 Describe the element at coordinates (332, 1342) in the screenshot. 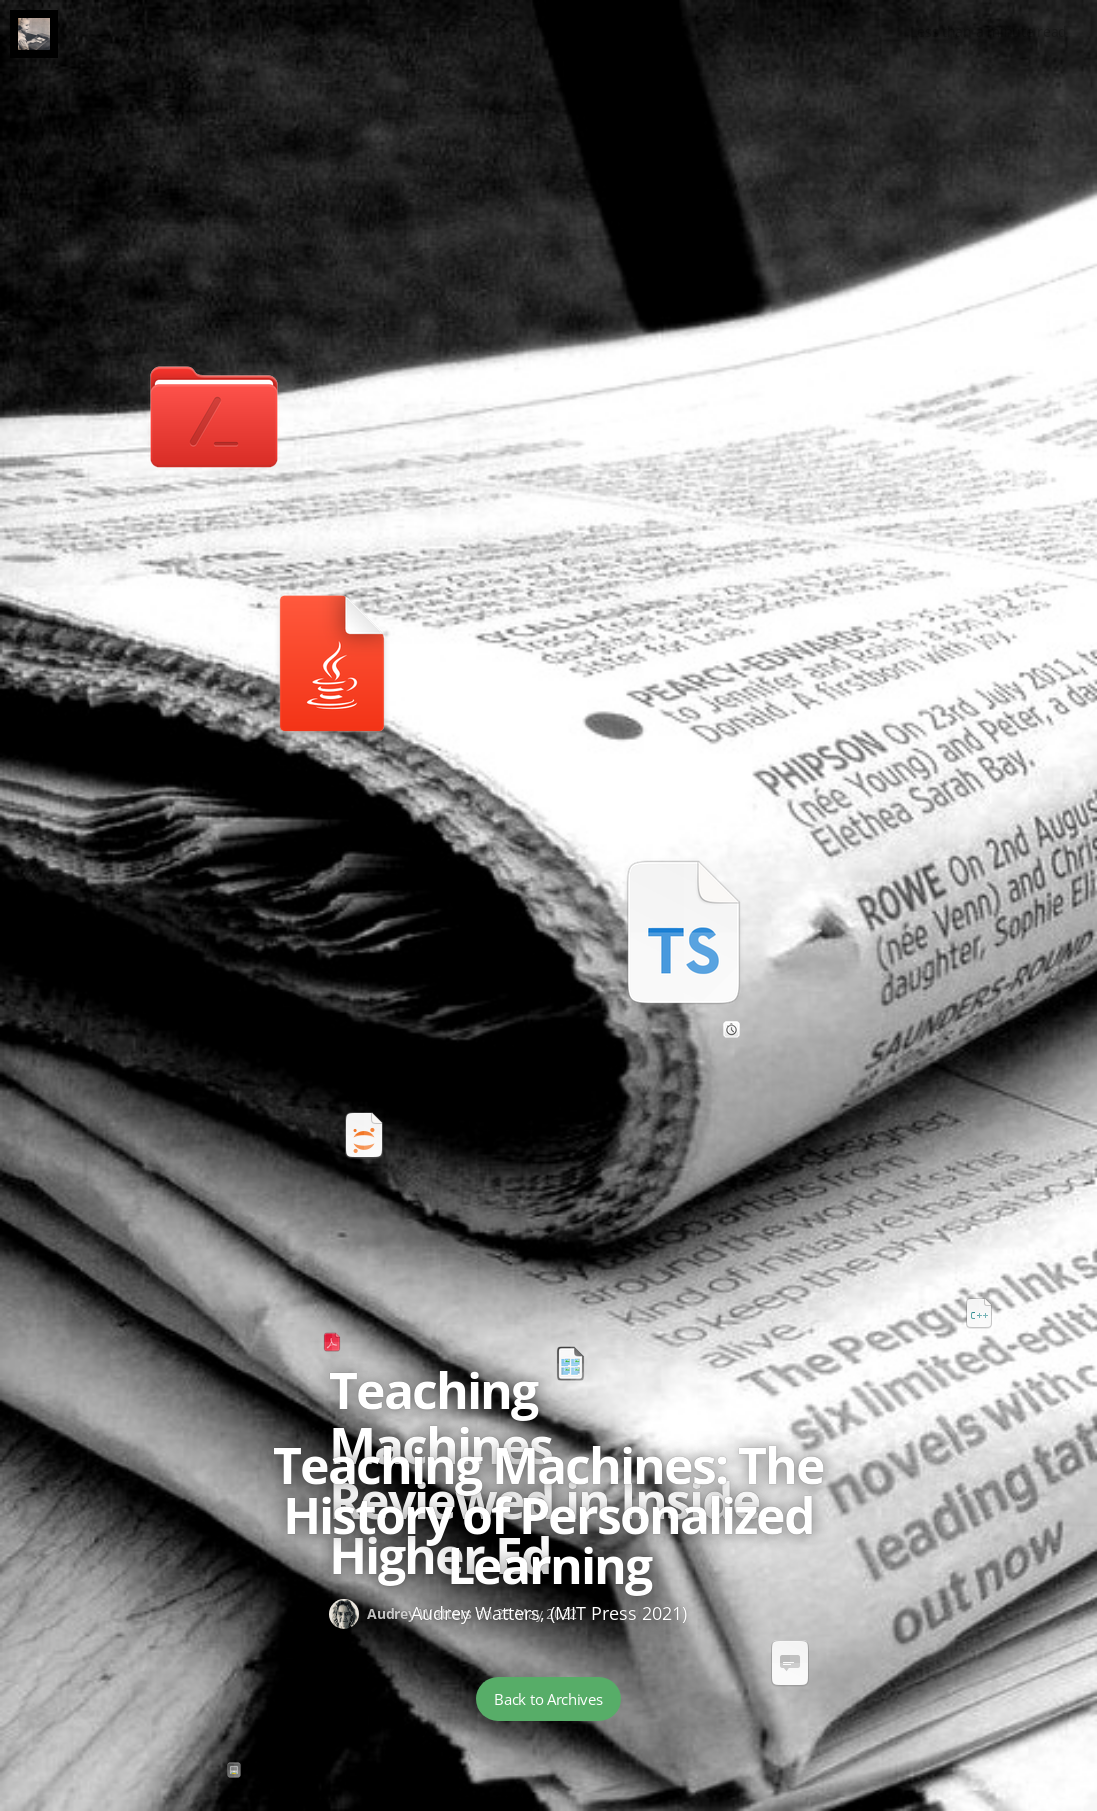

I see `open a compressed PDF file` at that location.